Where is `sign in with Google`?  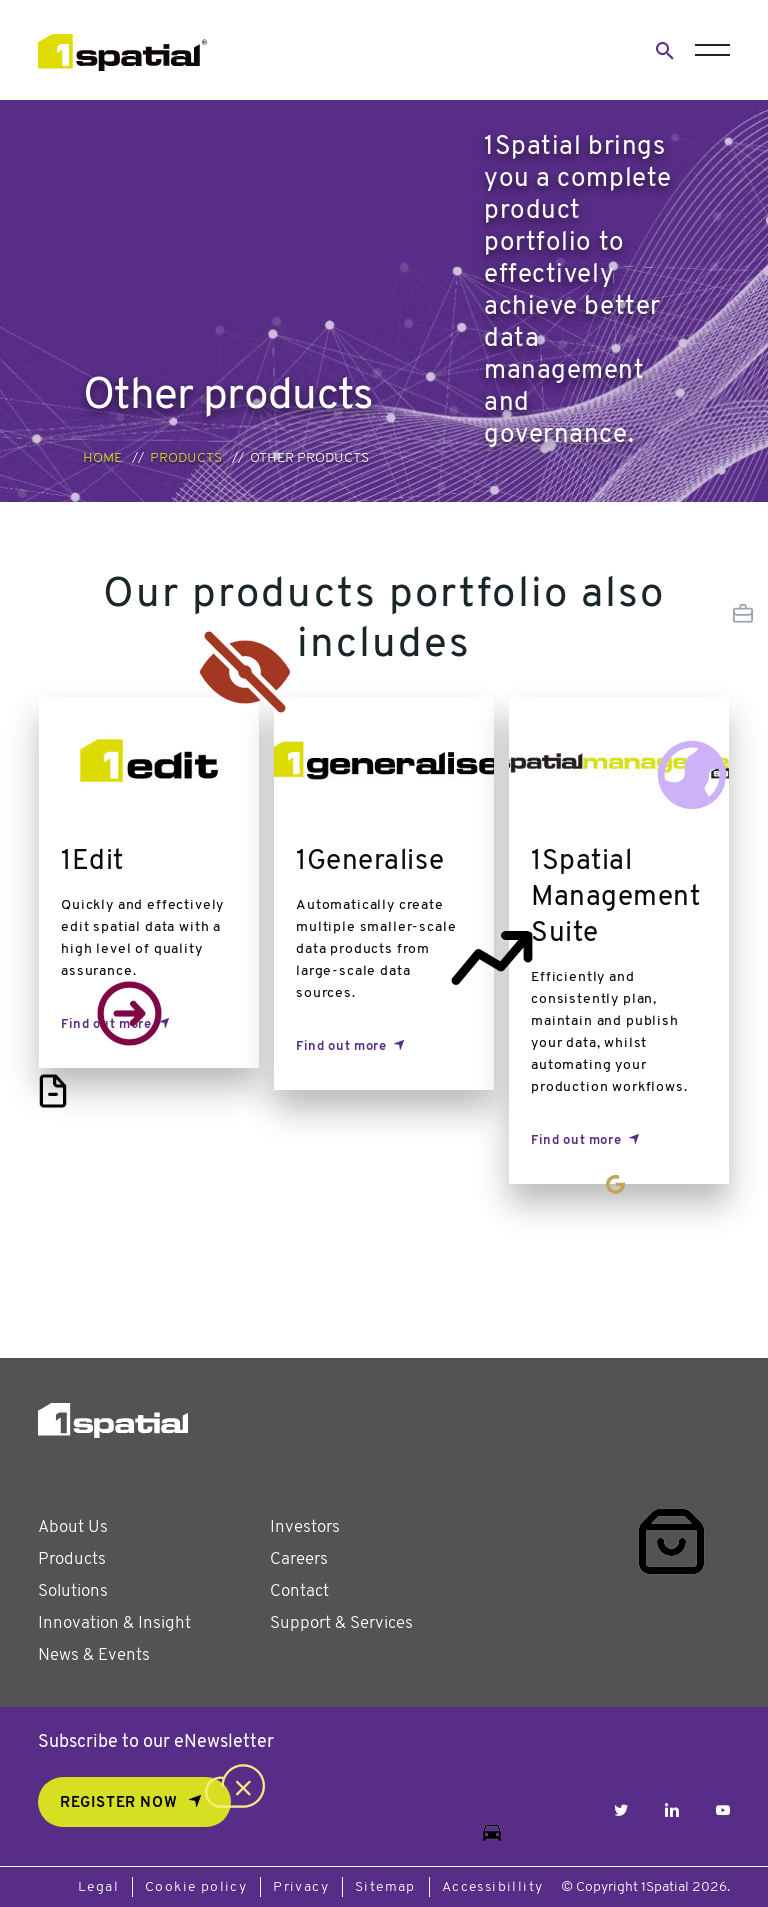
sign in with Google is located at coordinates (615, 1184).